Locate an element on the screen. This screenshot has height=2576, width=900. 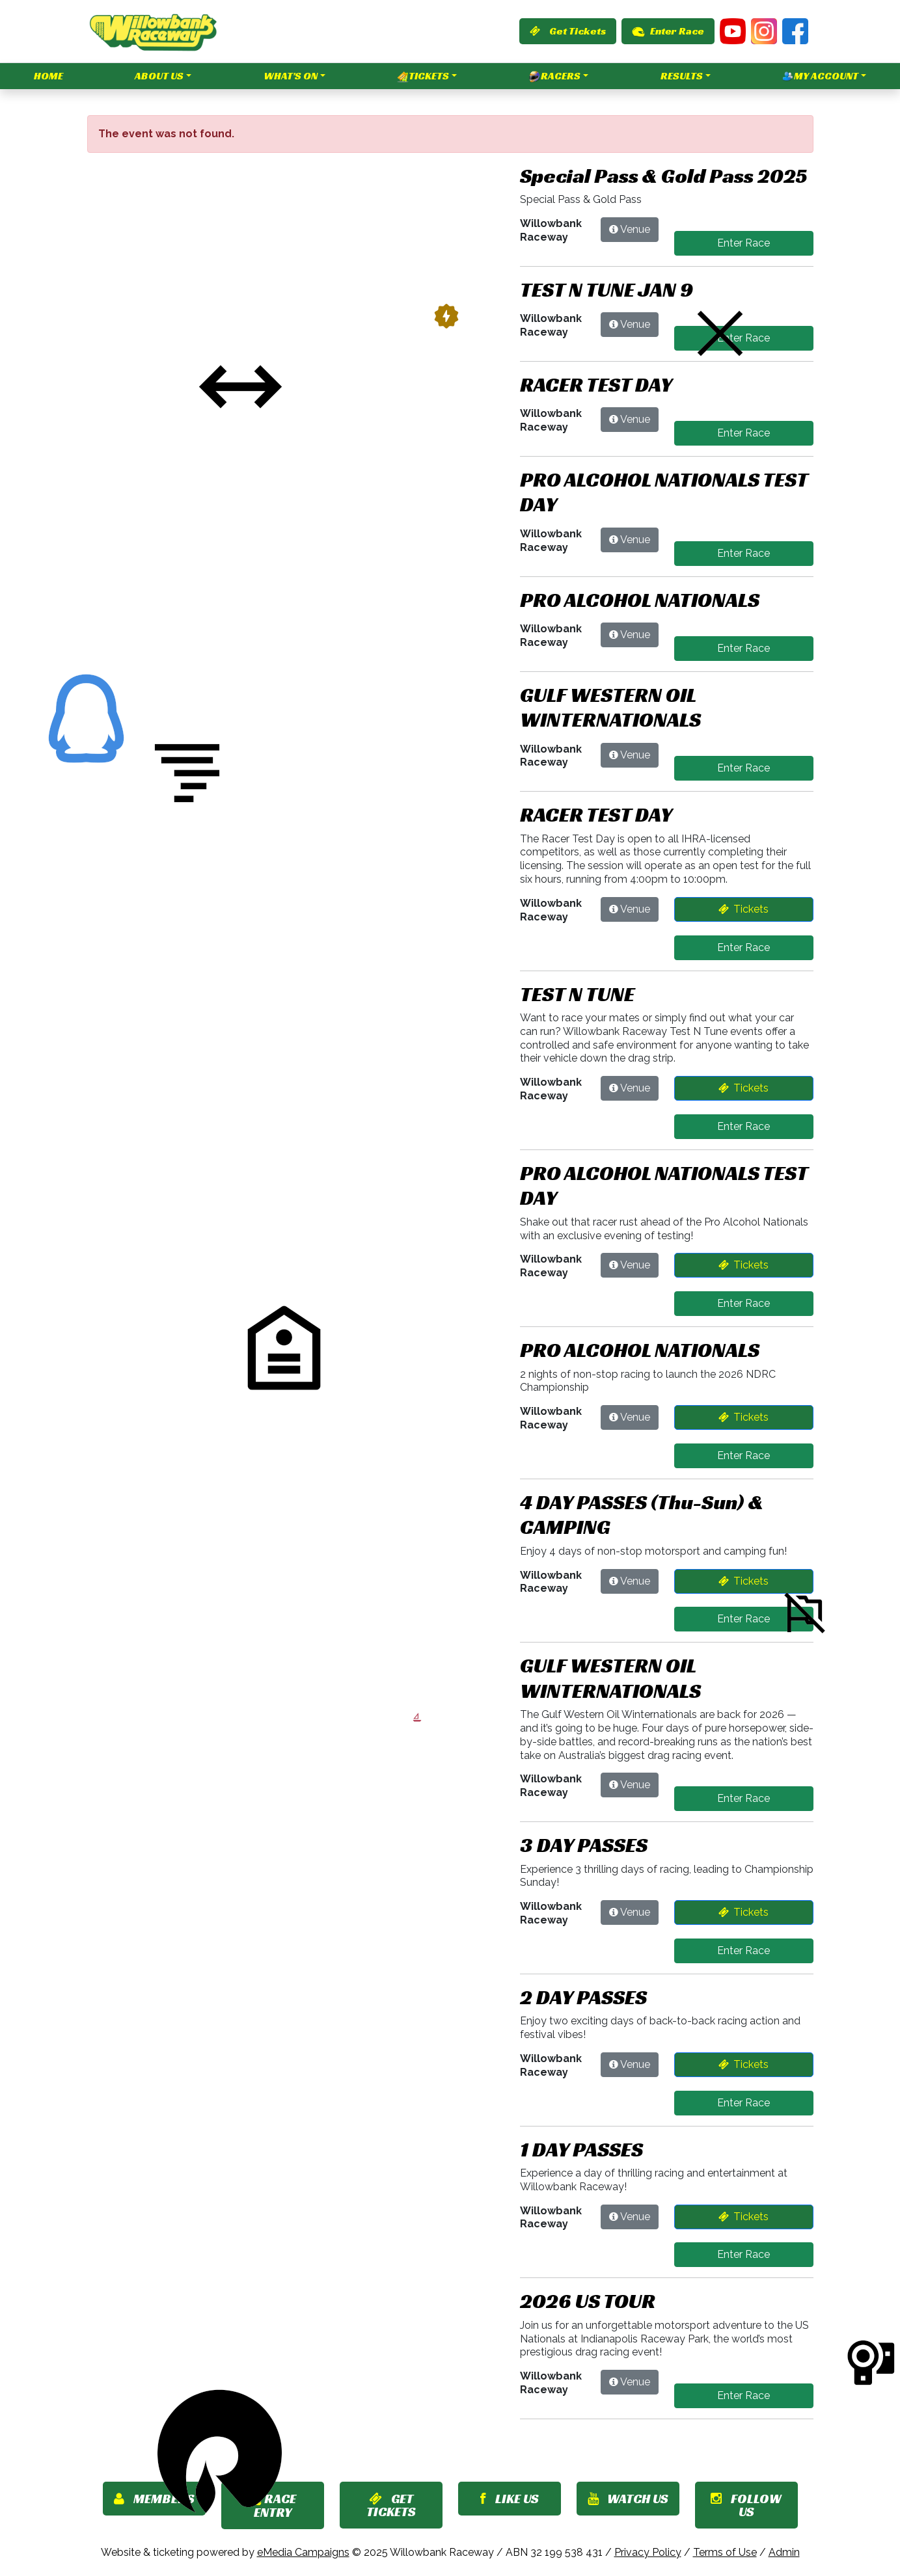
expand content horizontally is located at coordinates (240, 386).